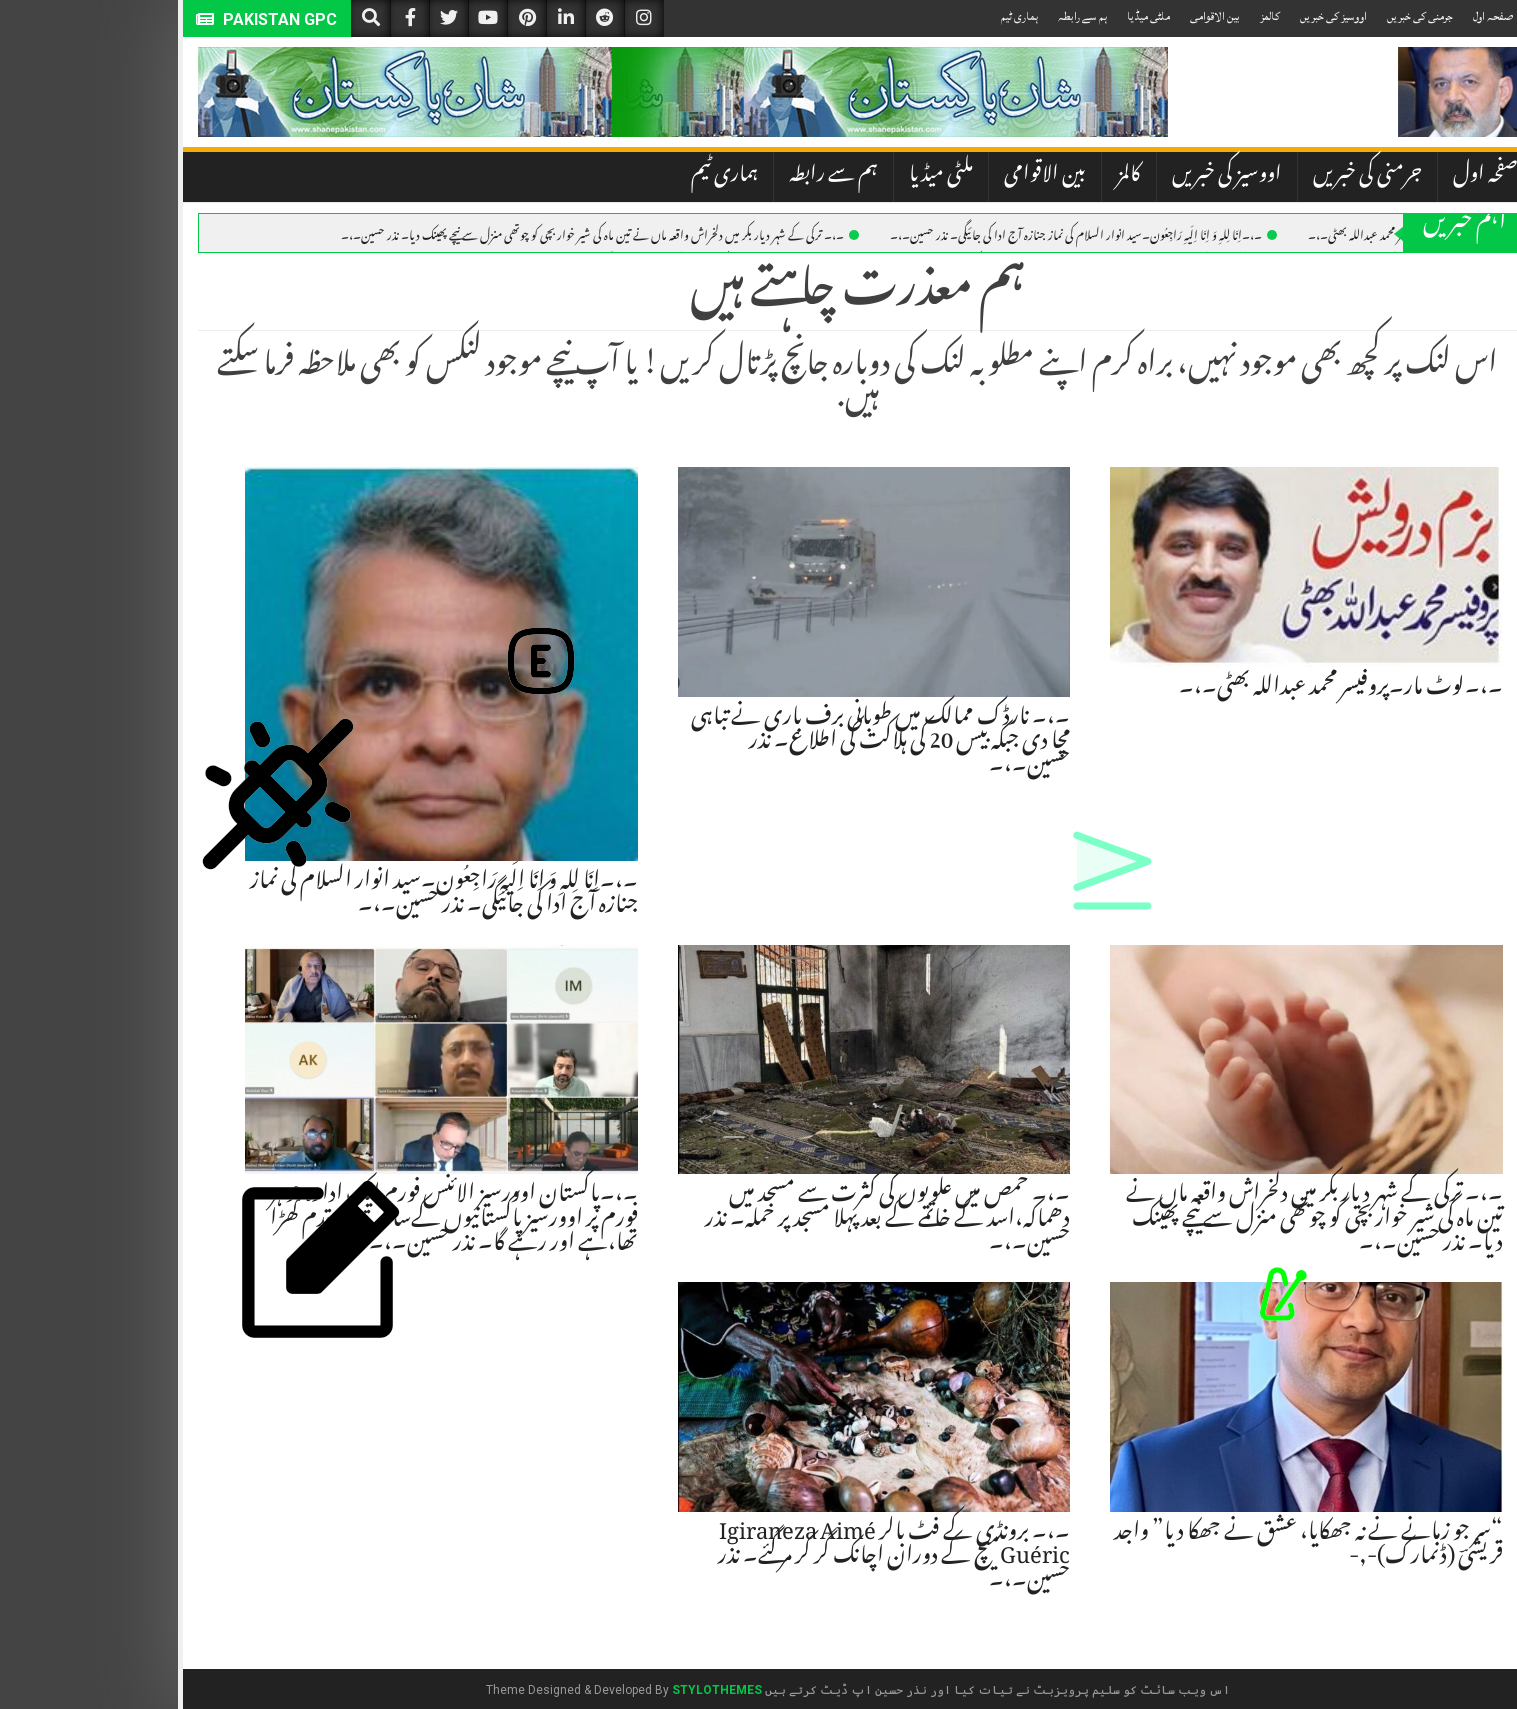 This screenshot has width=1517, height=1709. Describe the element at coordinates (541, 661) in the screenshot. I see `indicates an item starting with the letter E` at that location.